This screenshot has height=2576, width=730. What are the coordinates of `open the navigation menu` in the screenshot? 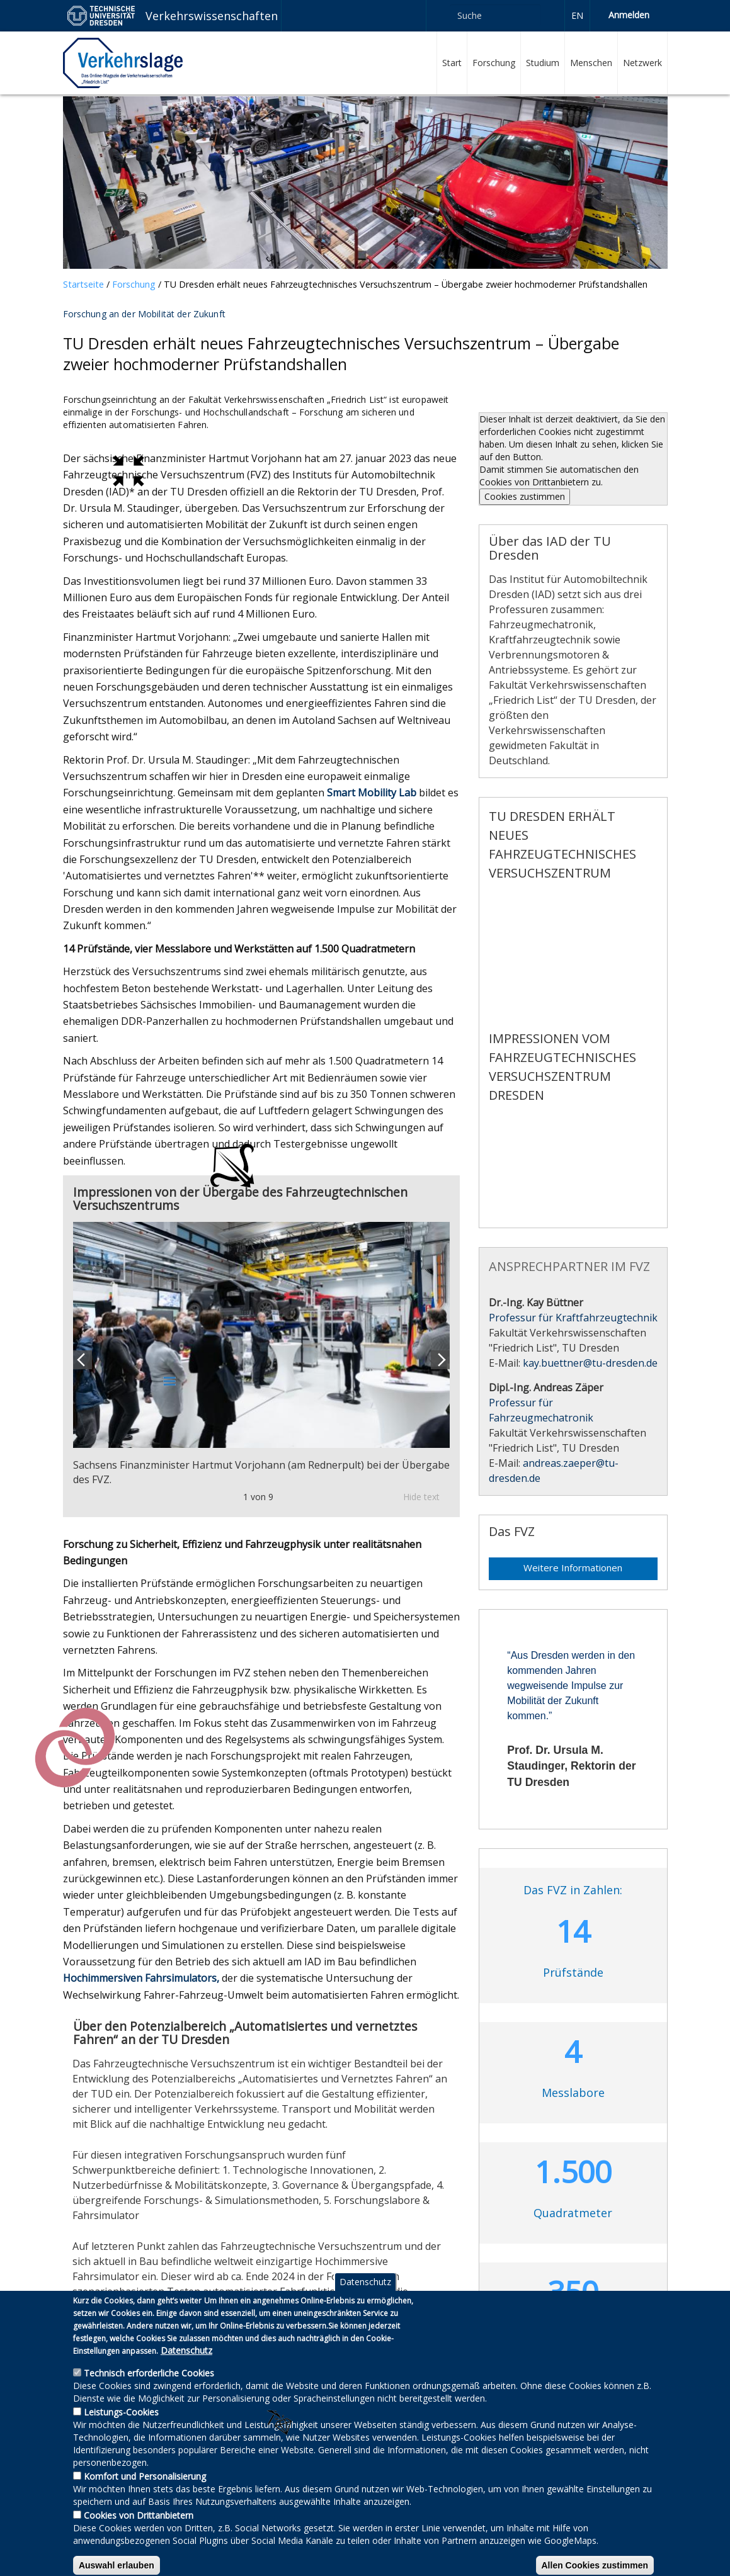 It's located at (169, 1381).